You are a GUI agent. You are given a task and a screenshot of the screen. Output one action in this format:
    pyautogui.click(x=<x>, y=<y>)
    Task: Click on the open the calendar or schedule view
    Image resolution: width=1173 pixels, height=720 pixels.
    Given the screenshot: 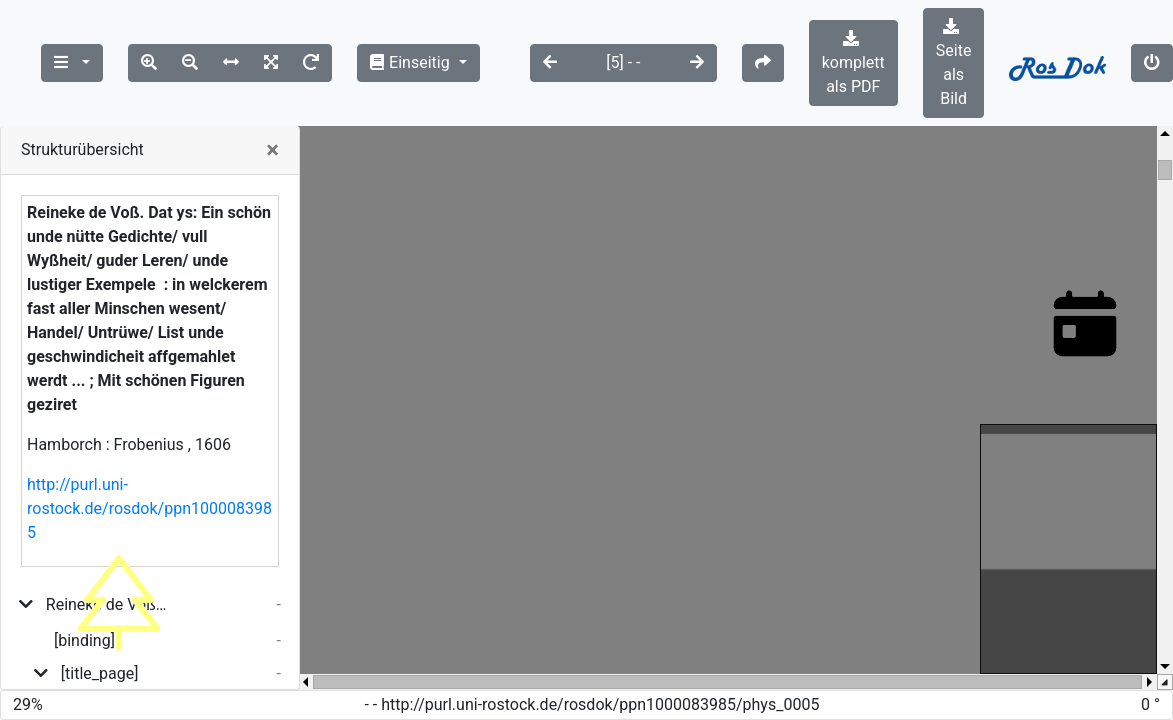 What is the action you would take?
    pyautogui.click(x=1085, y=325)
    